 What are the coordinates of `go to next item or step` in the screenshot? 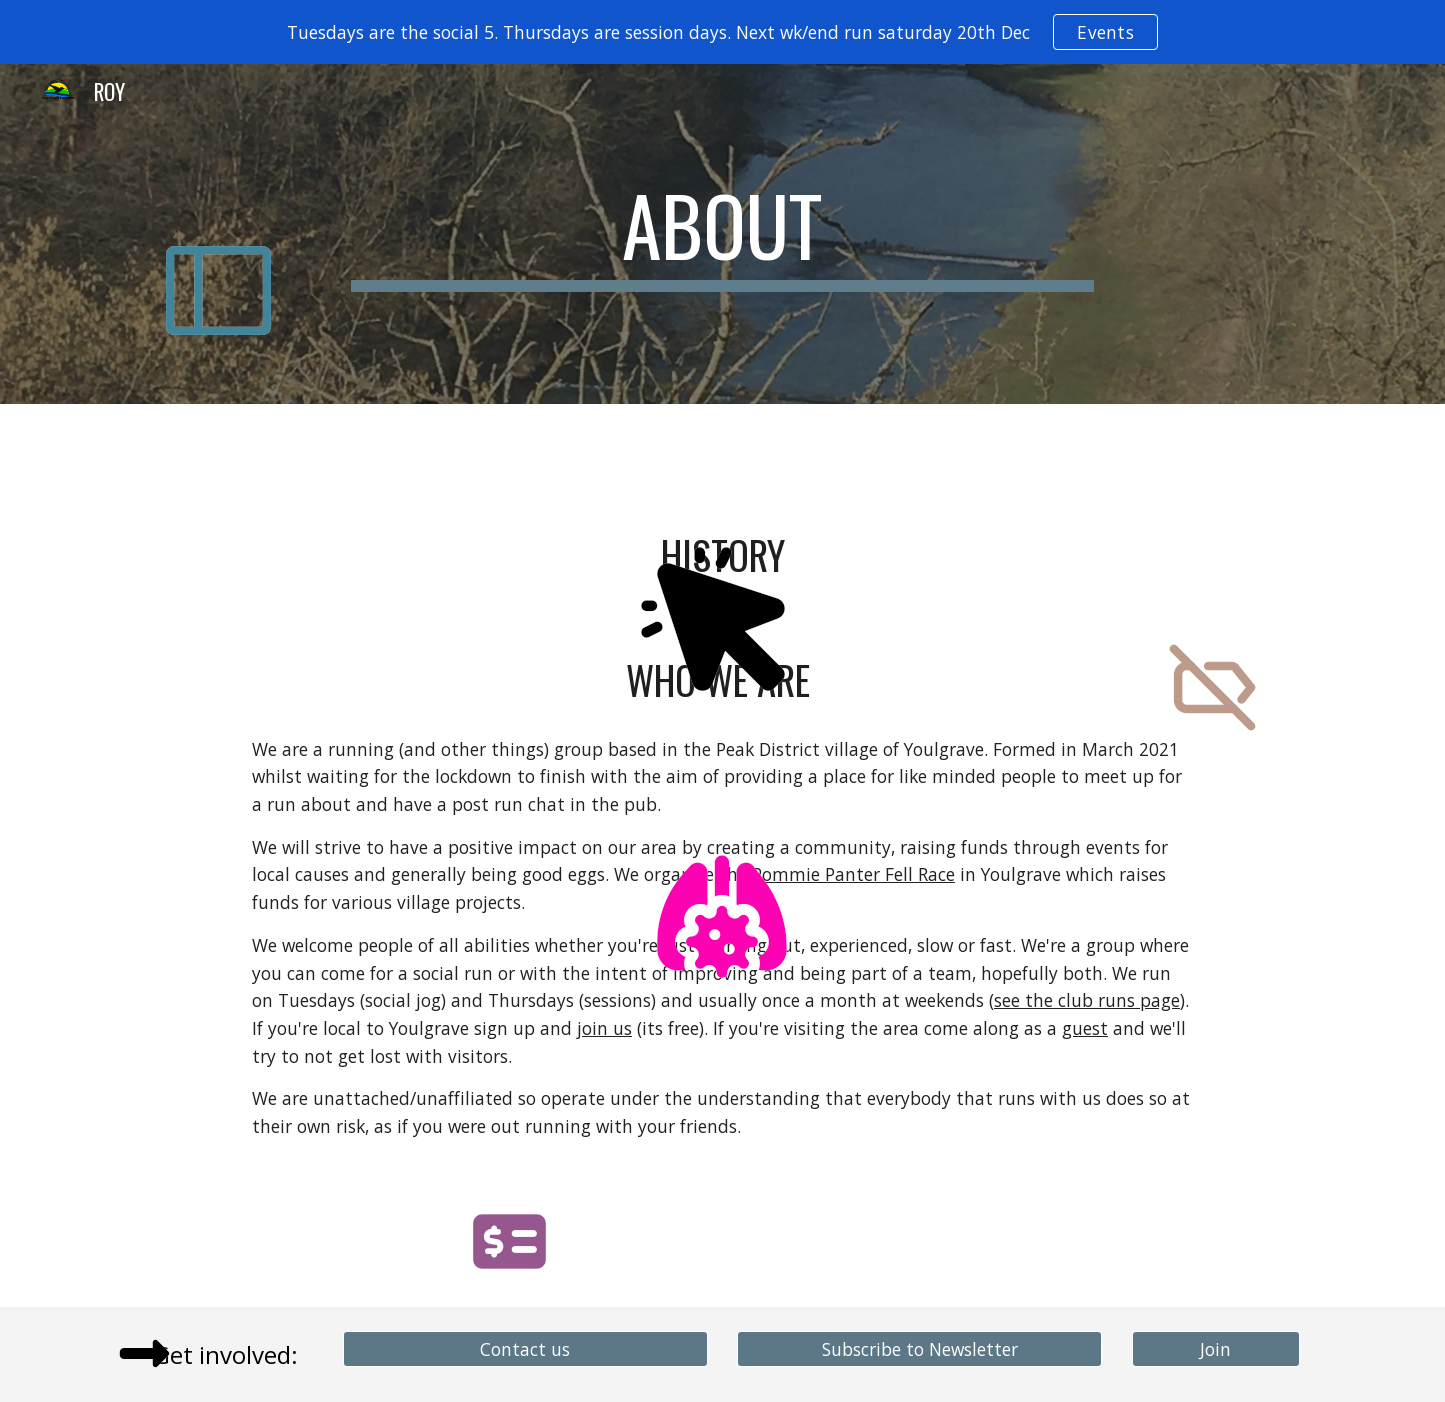 It's located at (144, 1353).